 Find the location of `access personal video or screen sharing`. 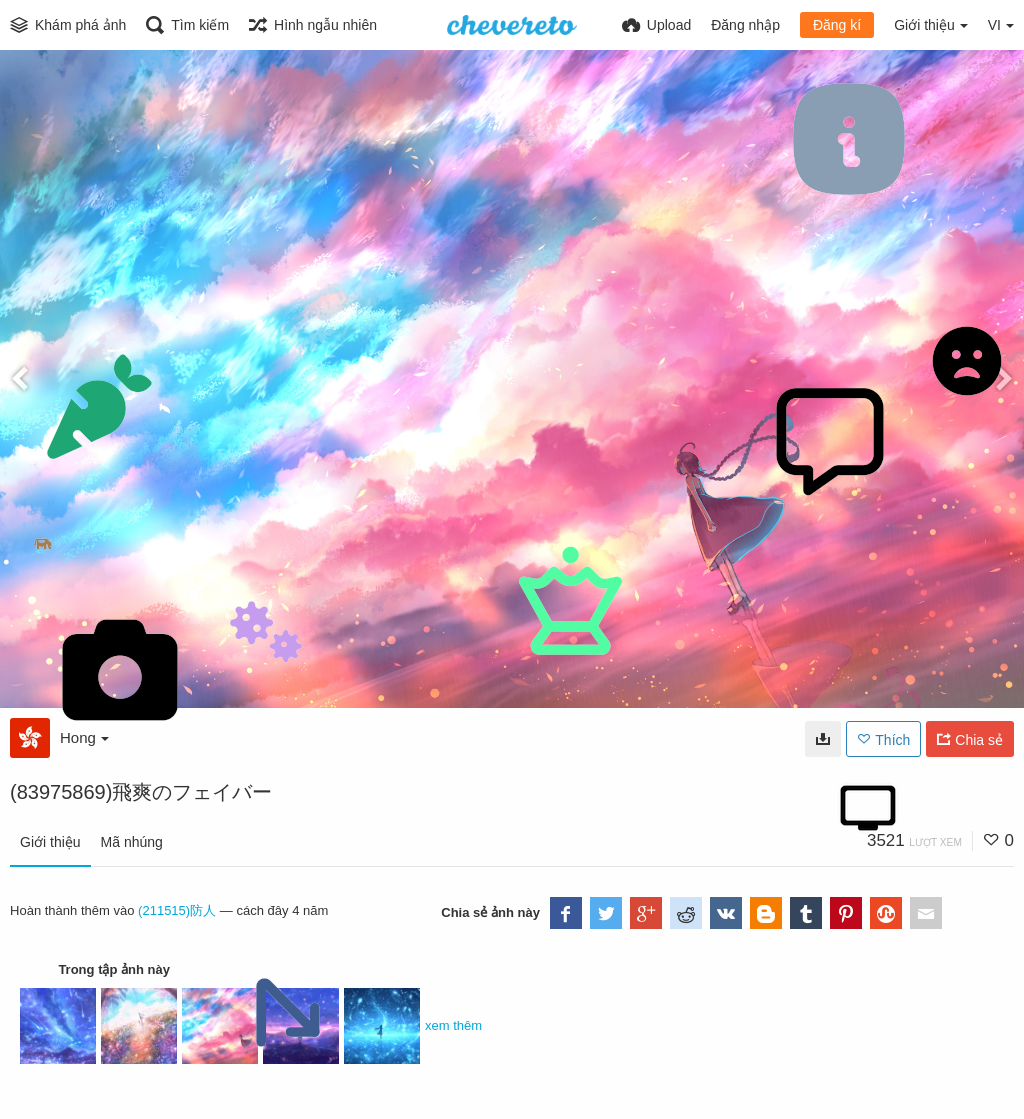

access personal video or screen sharing is located at coordinates (868, 808).